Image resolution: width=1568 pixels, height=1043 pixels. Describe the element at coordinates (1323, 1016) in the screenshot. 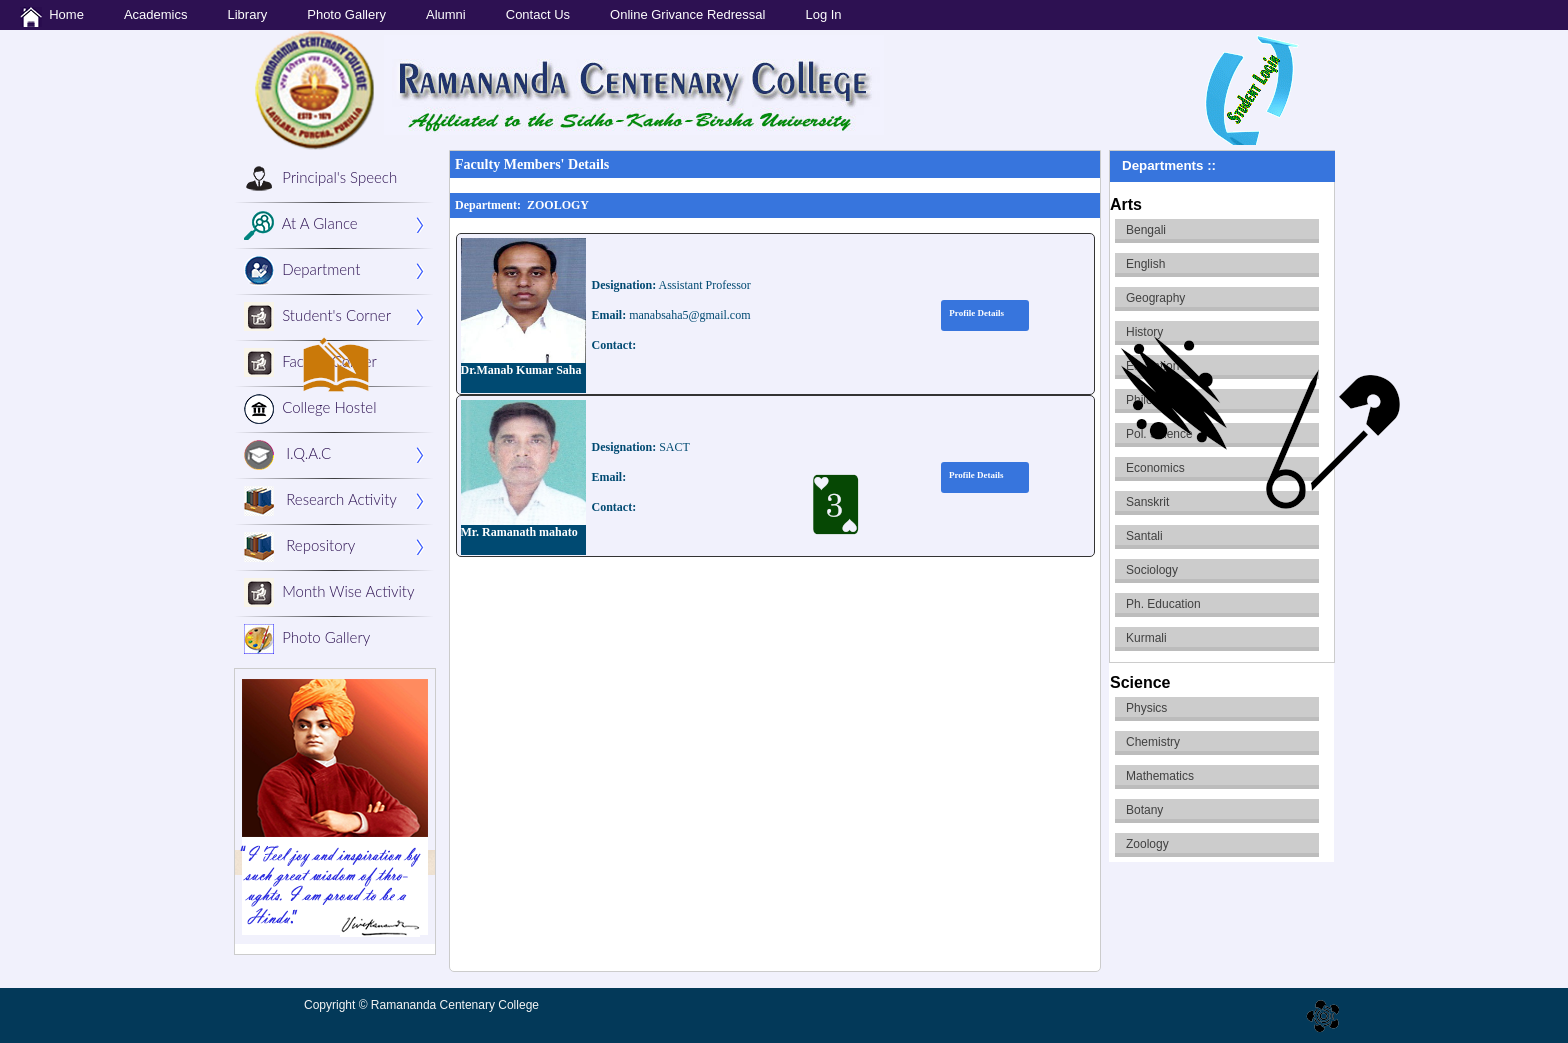

I see `indicates a worm or creature enemy type` at that location.